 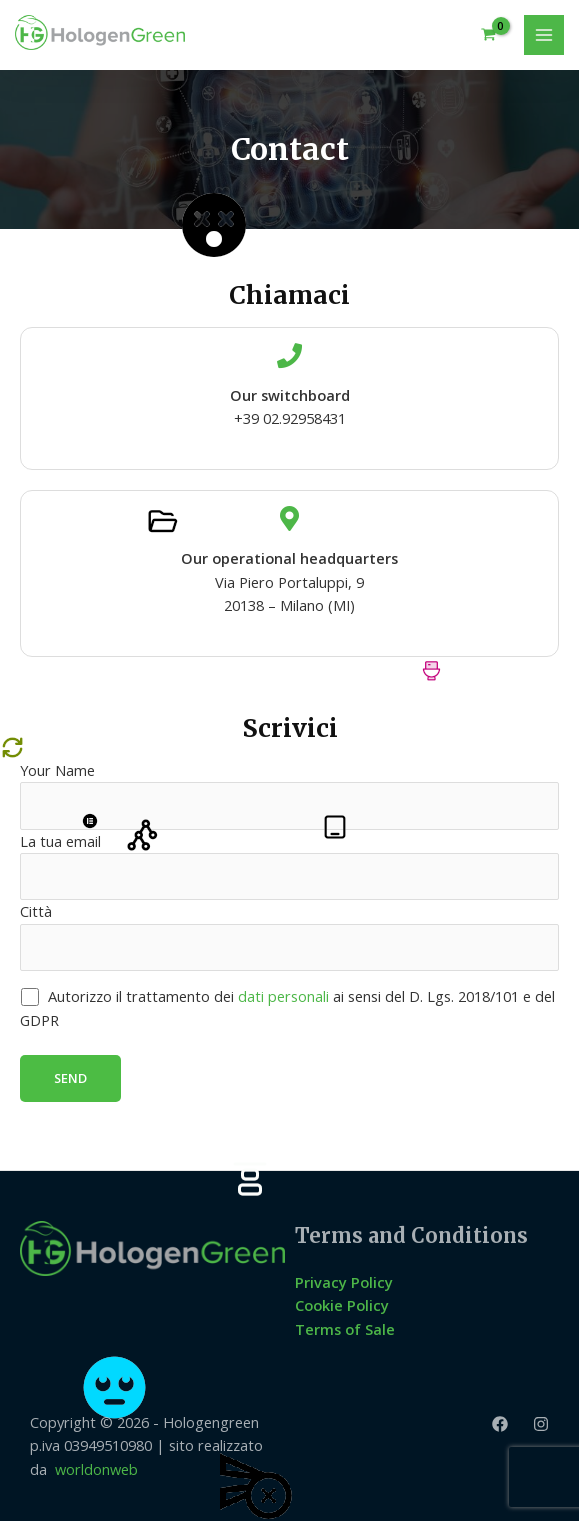 What do you see at coordinates (254, 1481) in the screenshot?
I see `cancel a scheduled message` at bounding box center [254, 1481].